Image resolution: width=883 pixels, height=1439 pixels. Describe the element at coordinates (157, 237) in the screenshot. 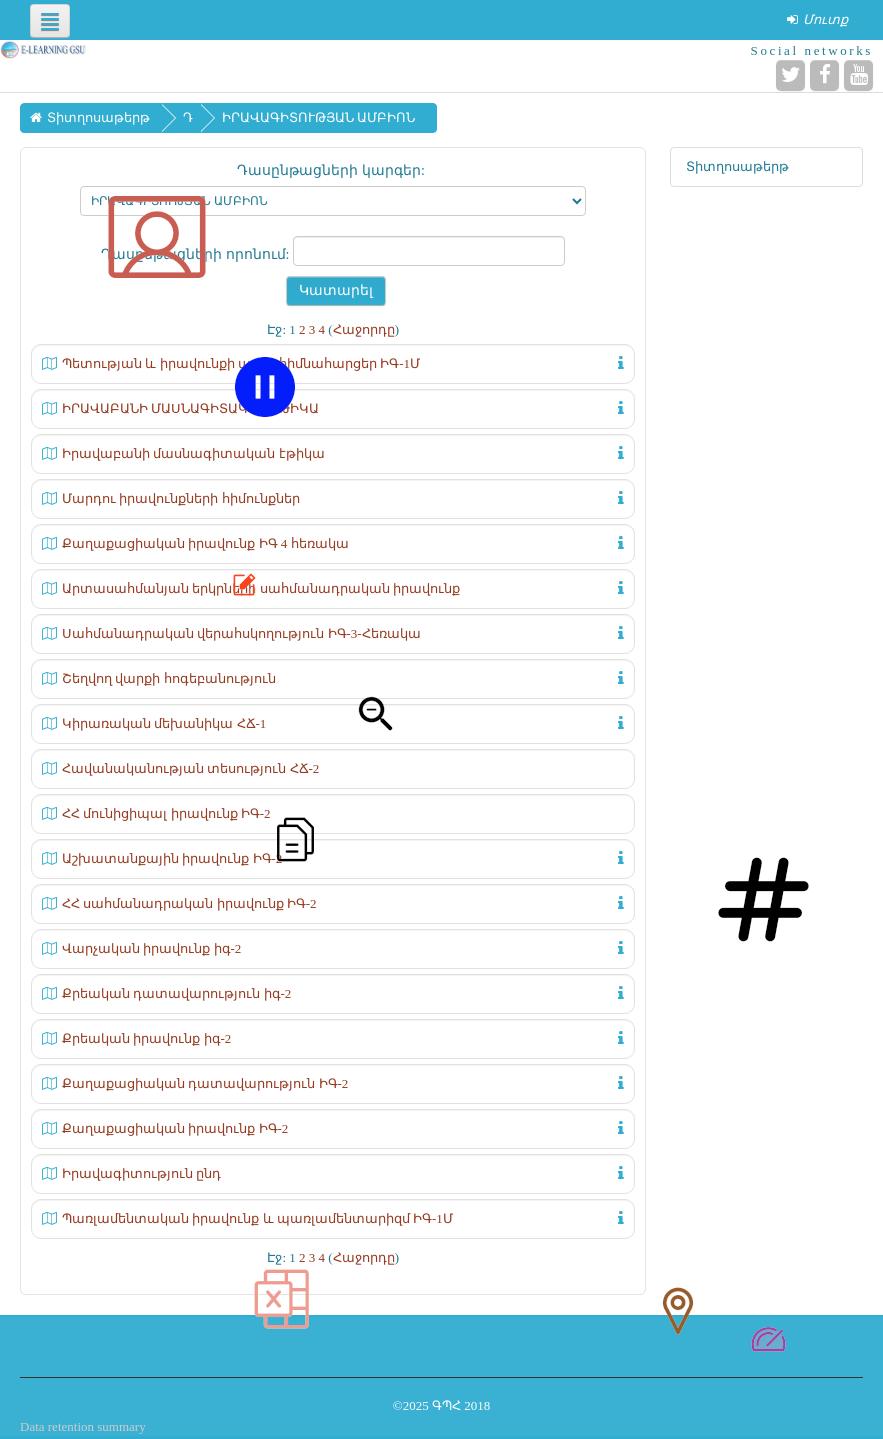

I see `view user profile` at that location.